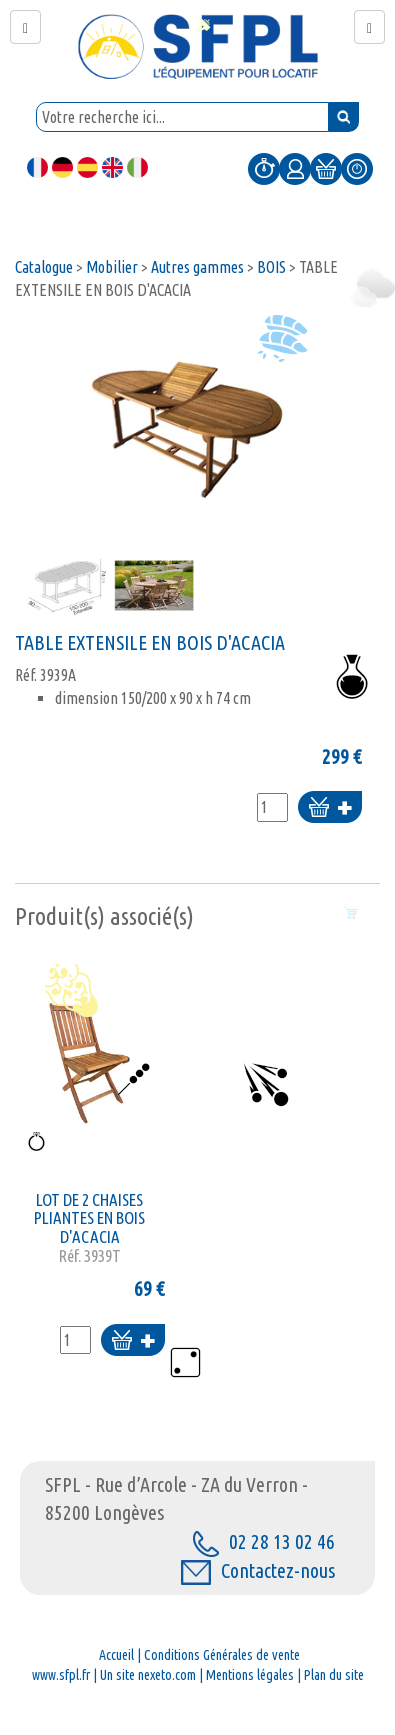 This screenshot has height=1735, width=395. Describe the element at coordinates (133, 1079) in the screenshot. I see `Japanese dango food item in a restaurant or food delivery app` at that location.